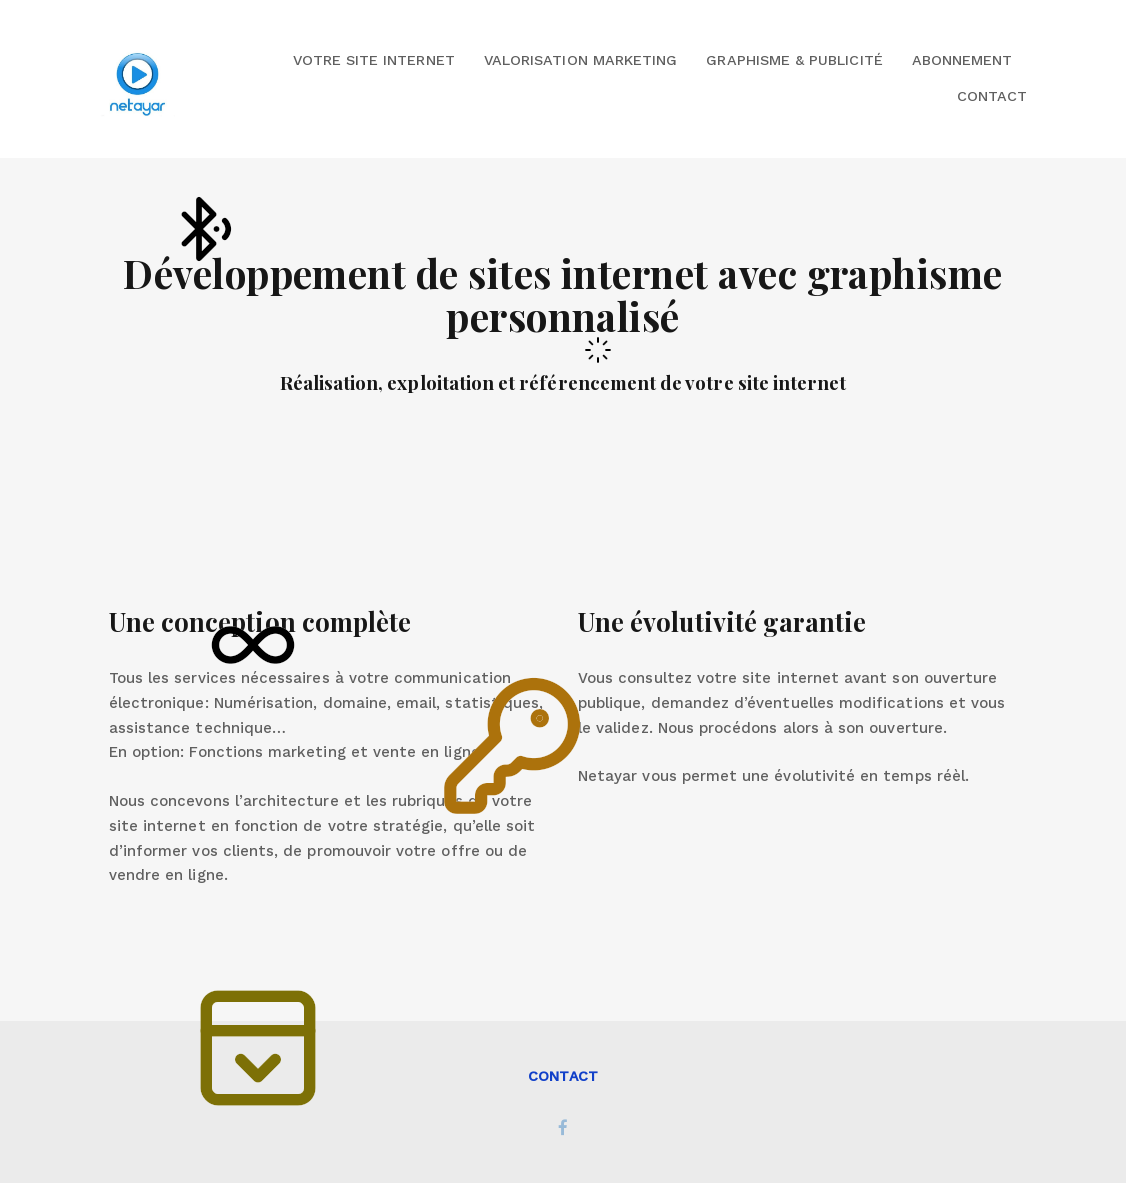  Describe the element at coordinates (598, 350) in the screenshot. I see `indicates content is loading` at that location.